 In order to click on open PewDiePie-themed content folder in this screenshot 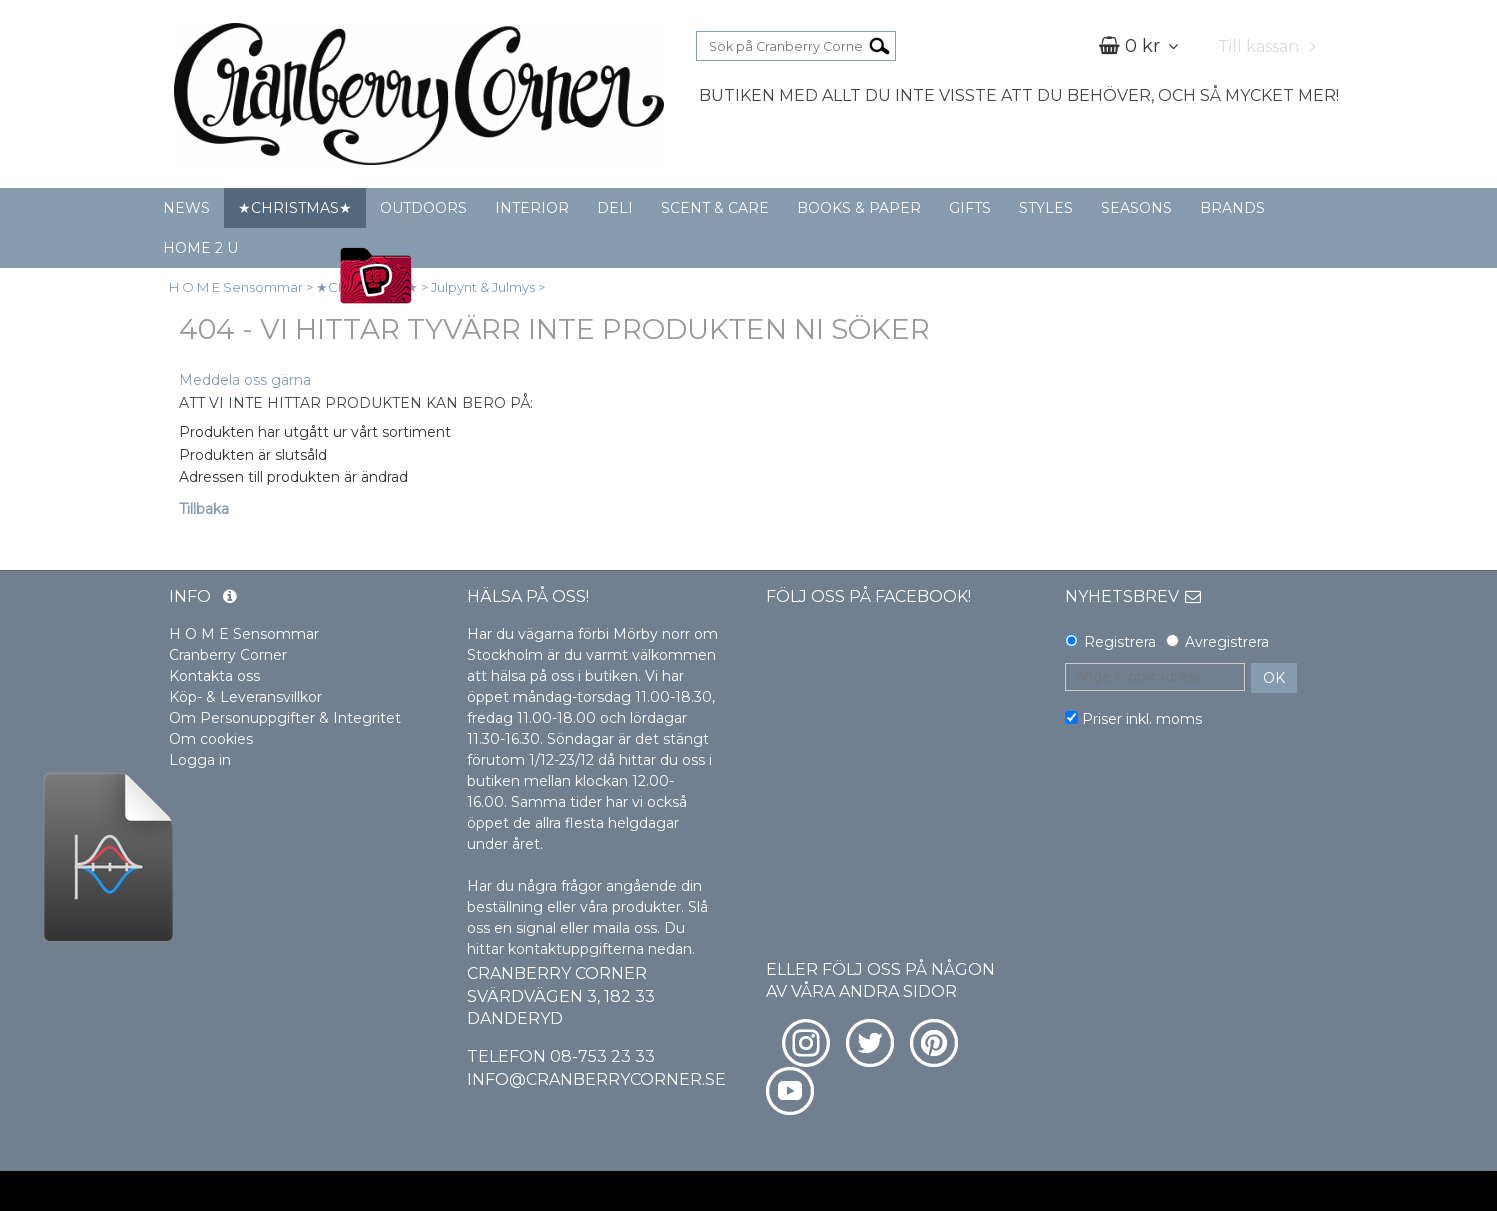, I will do `click(375, 277)`.